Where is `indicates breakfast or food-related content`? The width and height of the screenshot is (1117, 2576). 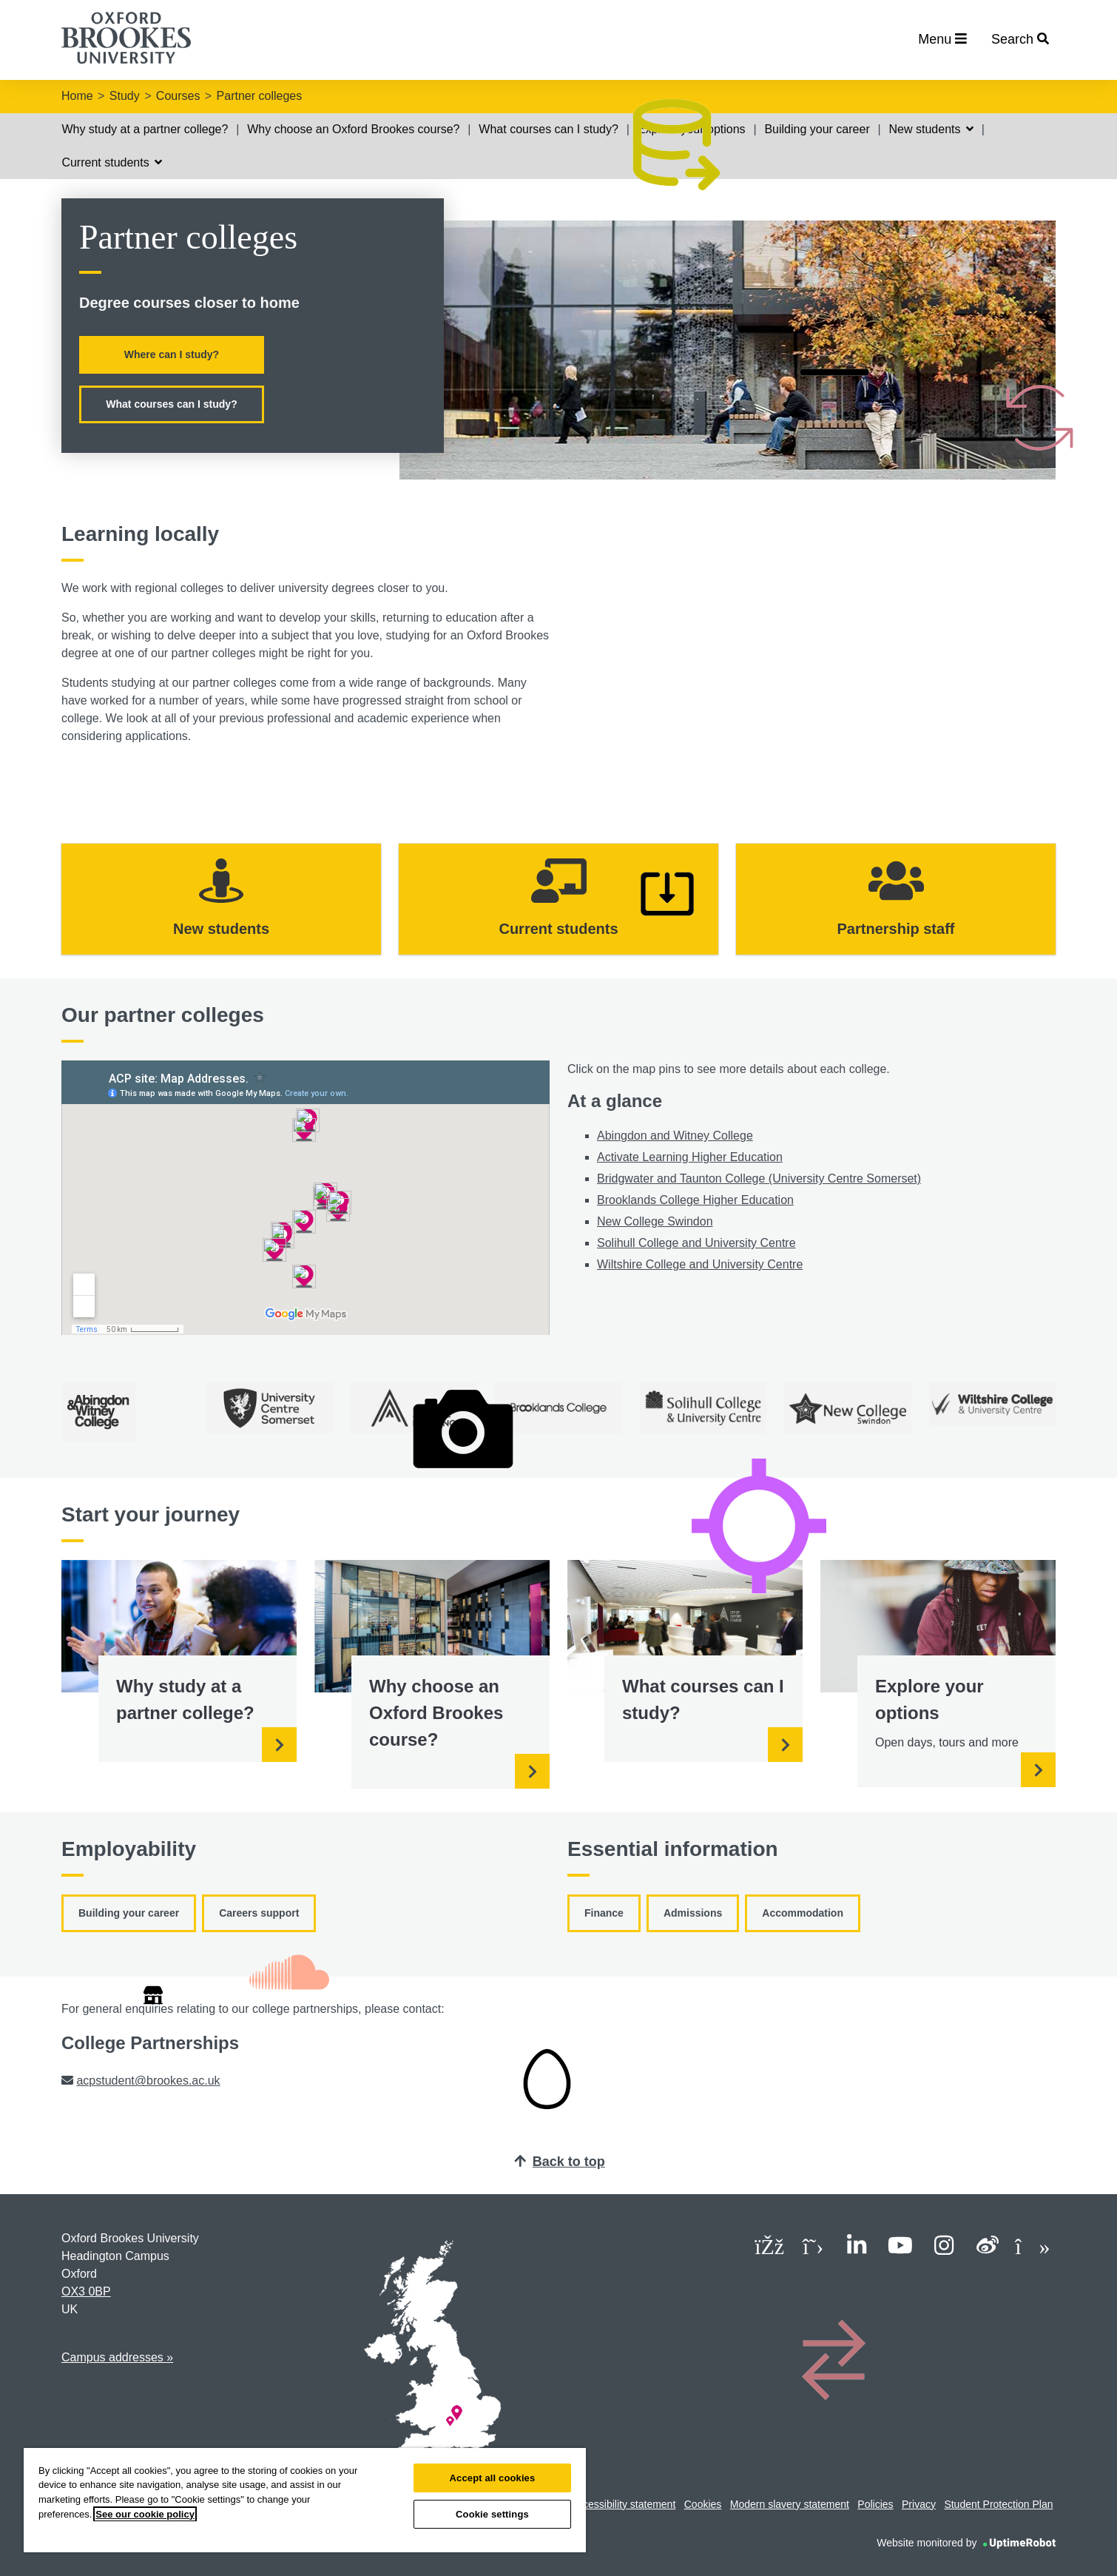
indicates breakfast or food-related content is located at coordinates (547, 2079).